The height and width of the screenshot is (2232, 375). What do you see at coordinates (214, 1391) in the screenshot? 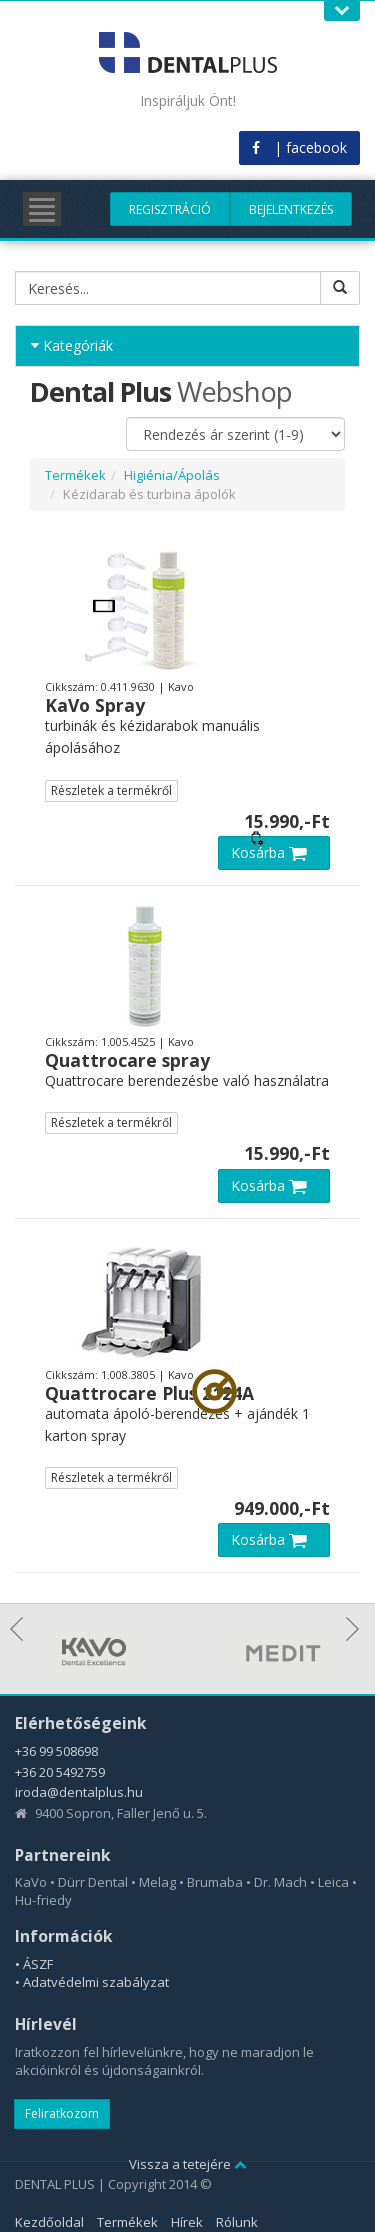
I see `play or access music library` at bounding box center [214, 1391].